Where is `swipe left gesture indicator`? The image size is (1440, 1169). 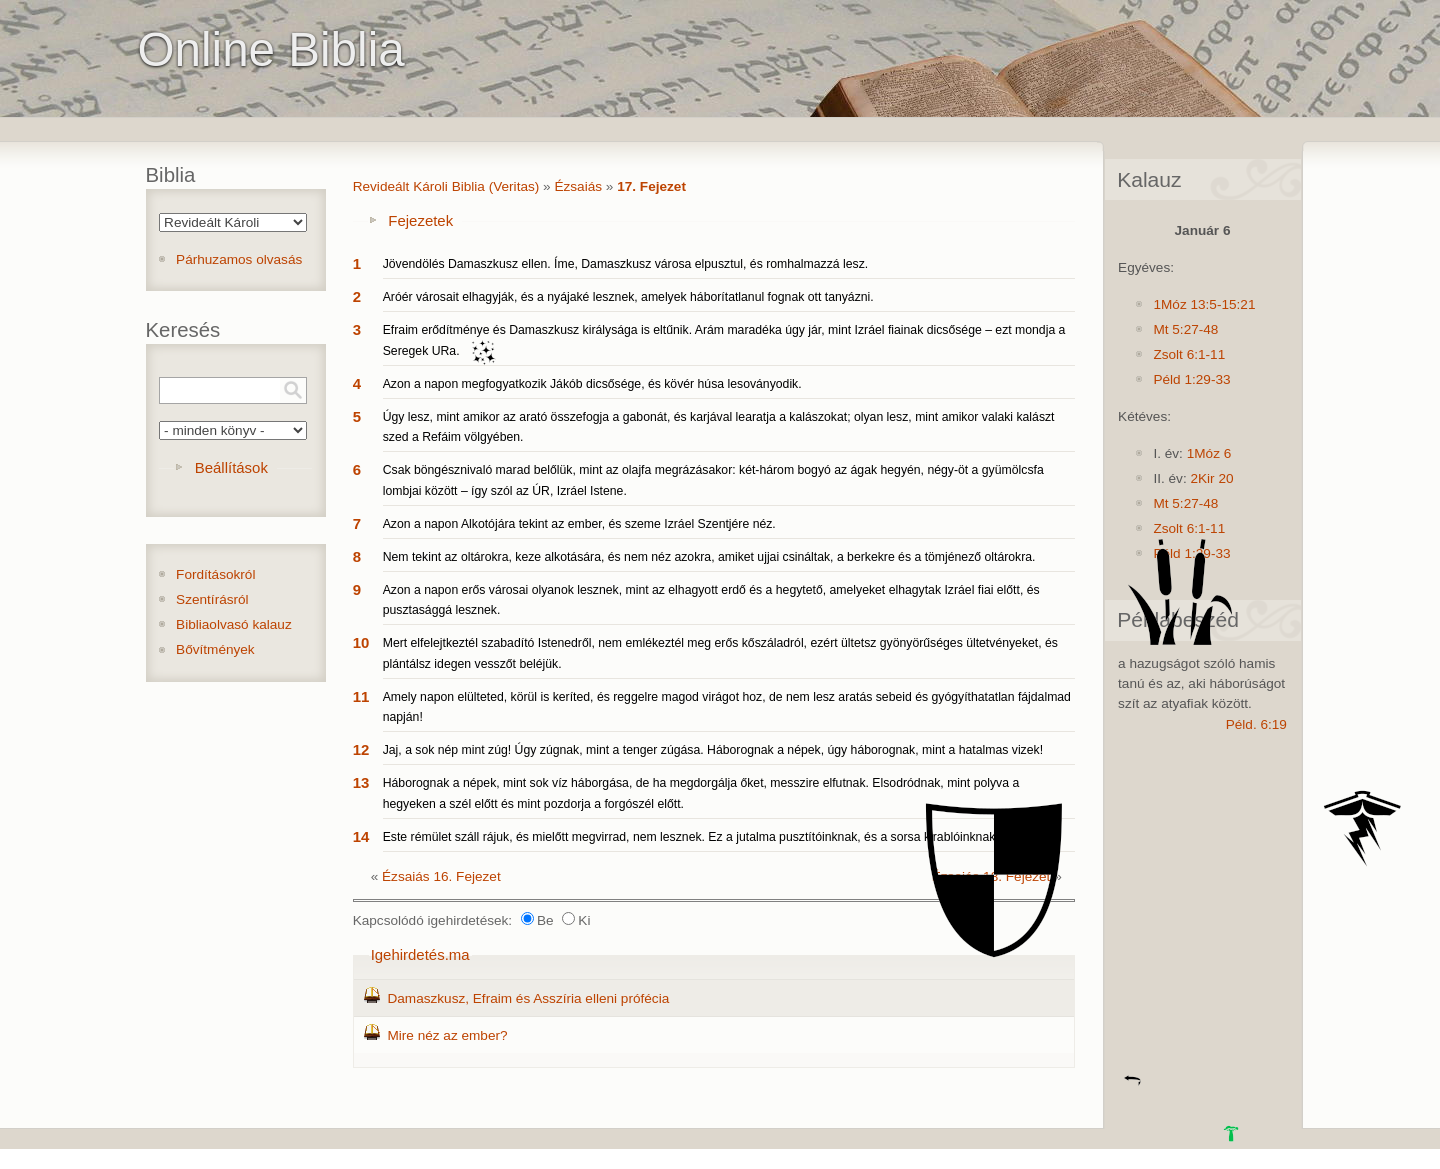
swipe left gesture indicator is located at coordinates (1132, 1080).